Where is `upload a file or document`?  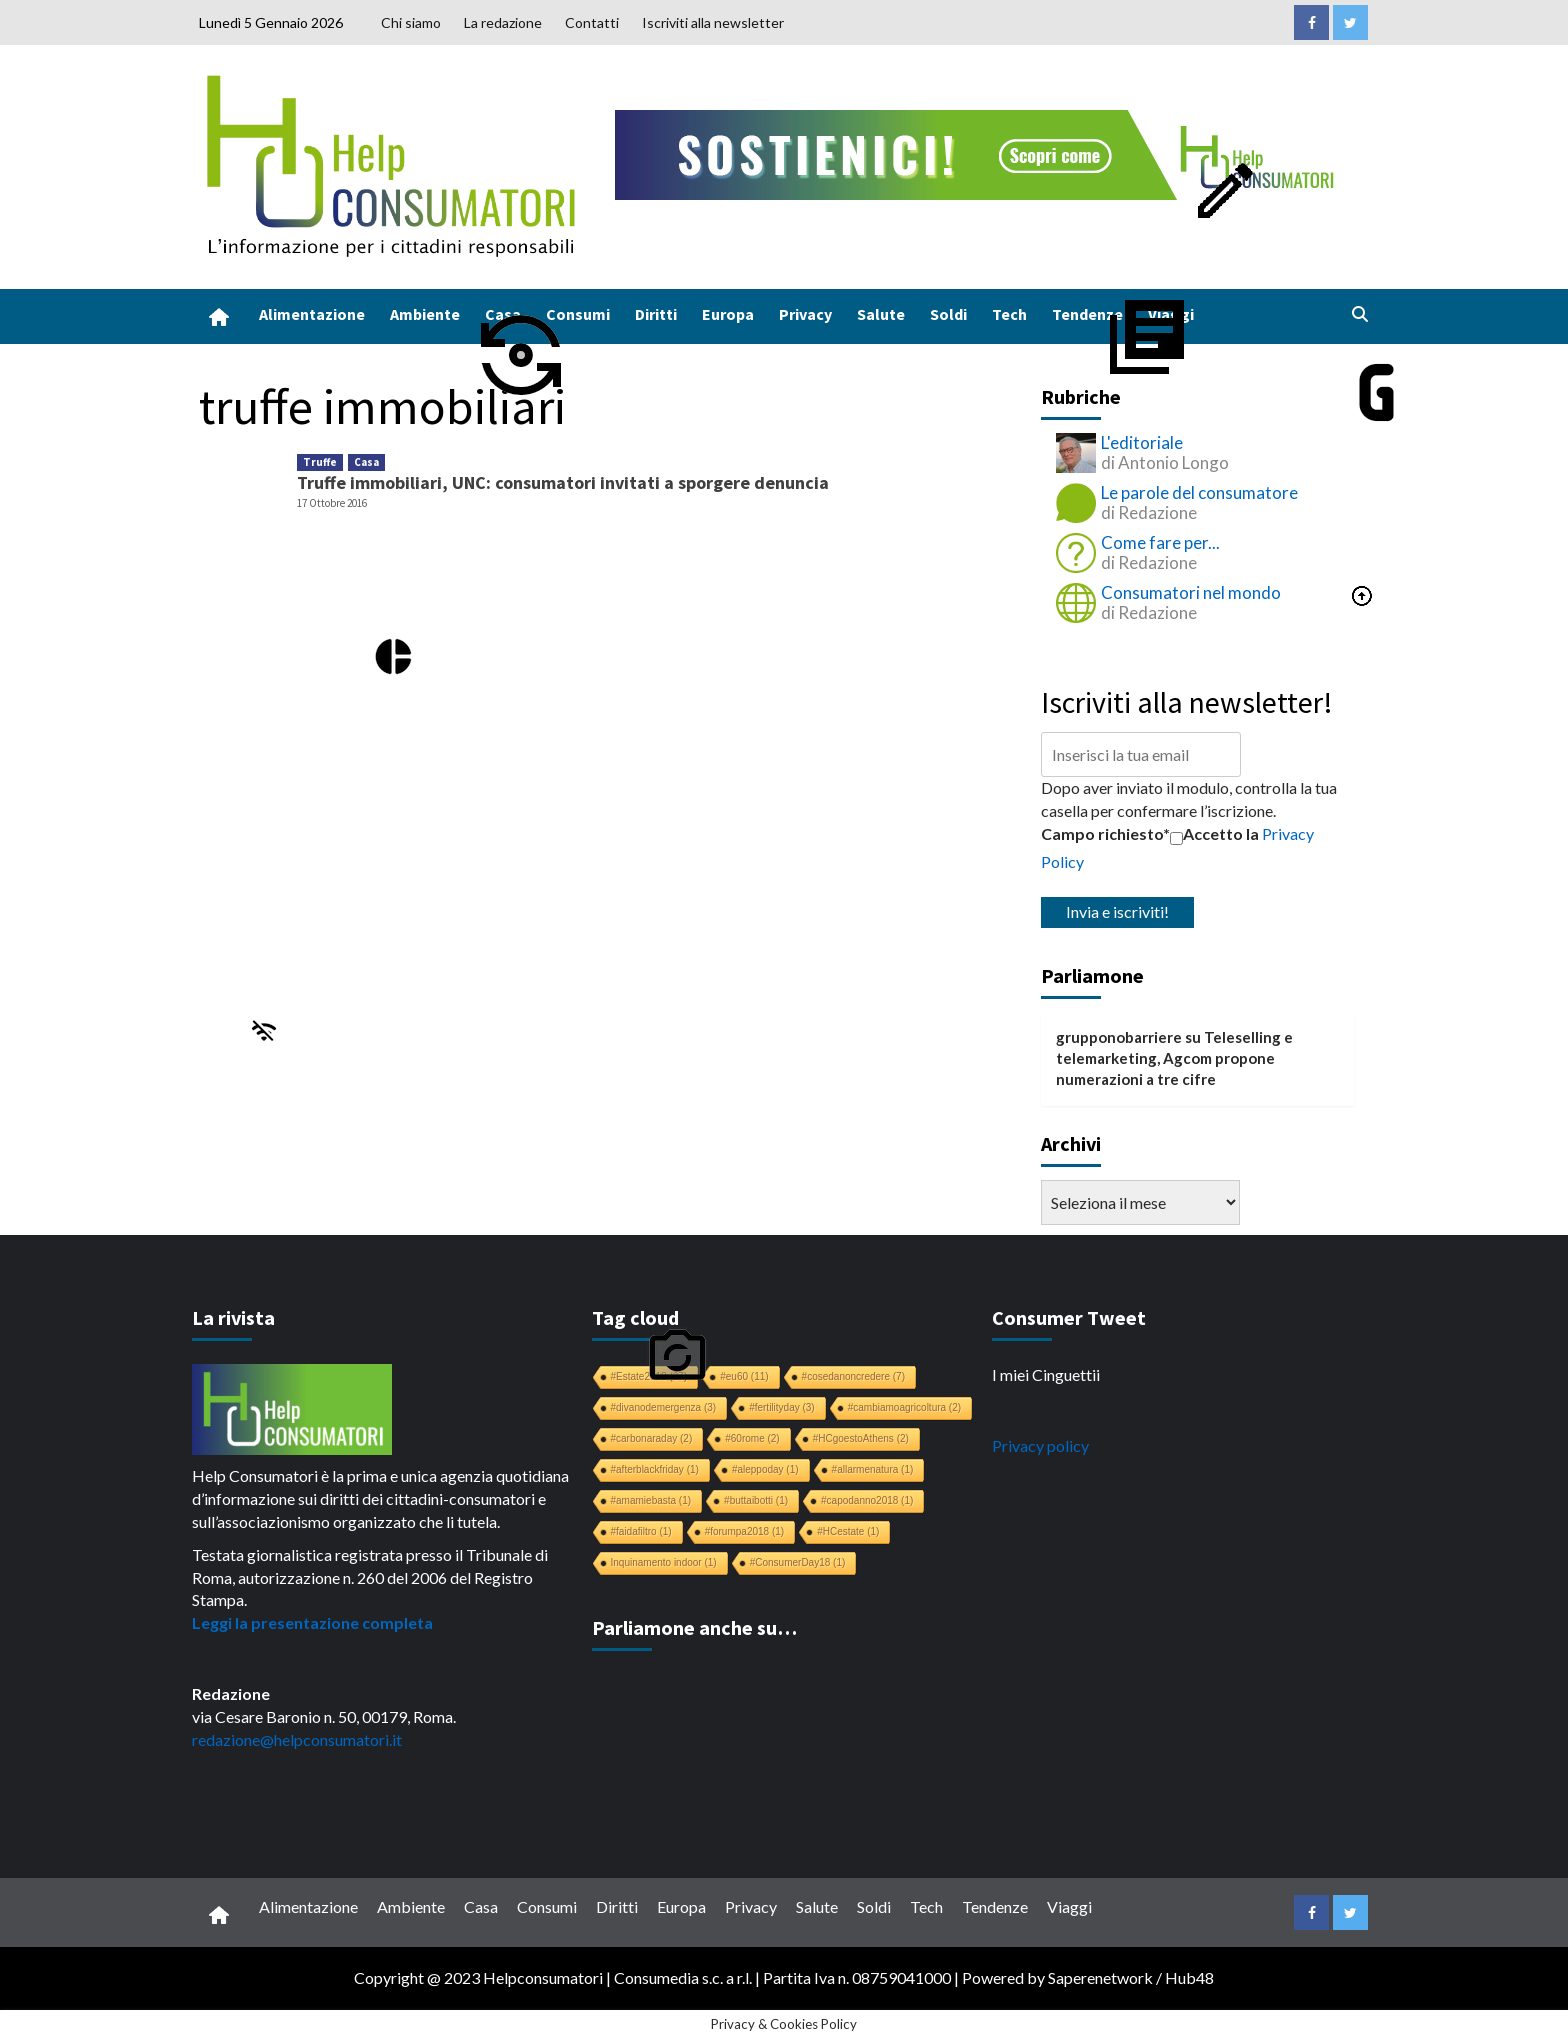 upload a file or document is located at coordinates (1362, 596).